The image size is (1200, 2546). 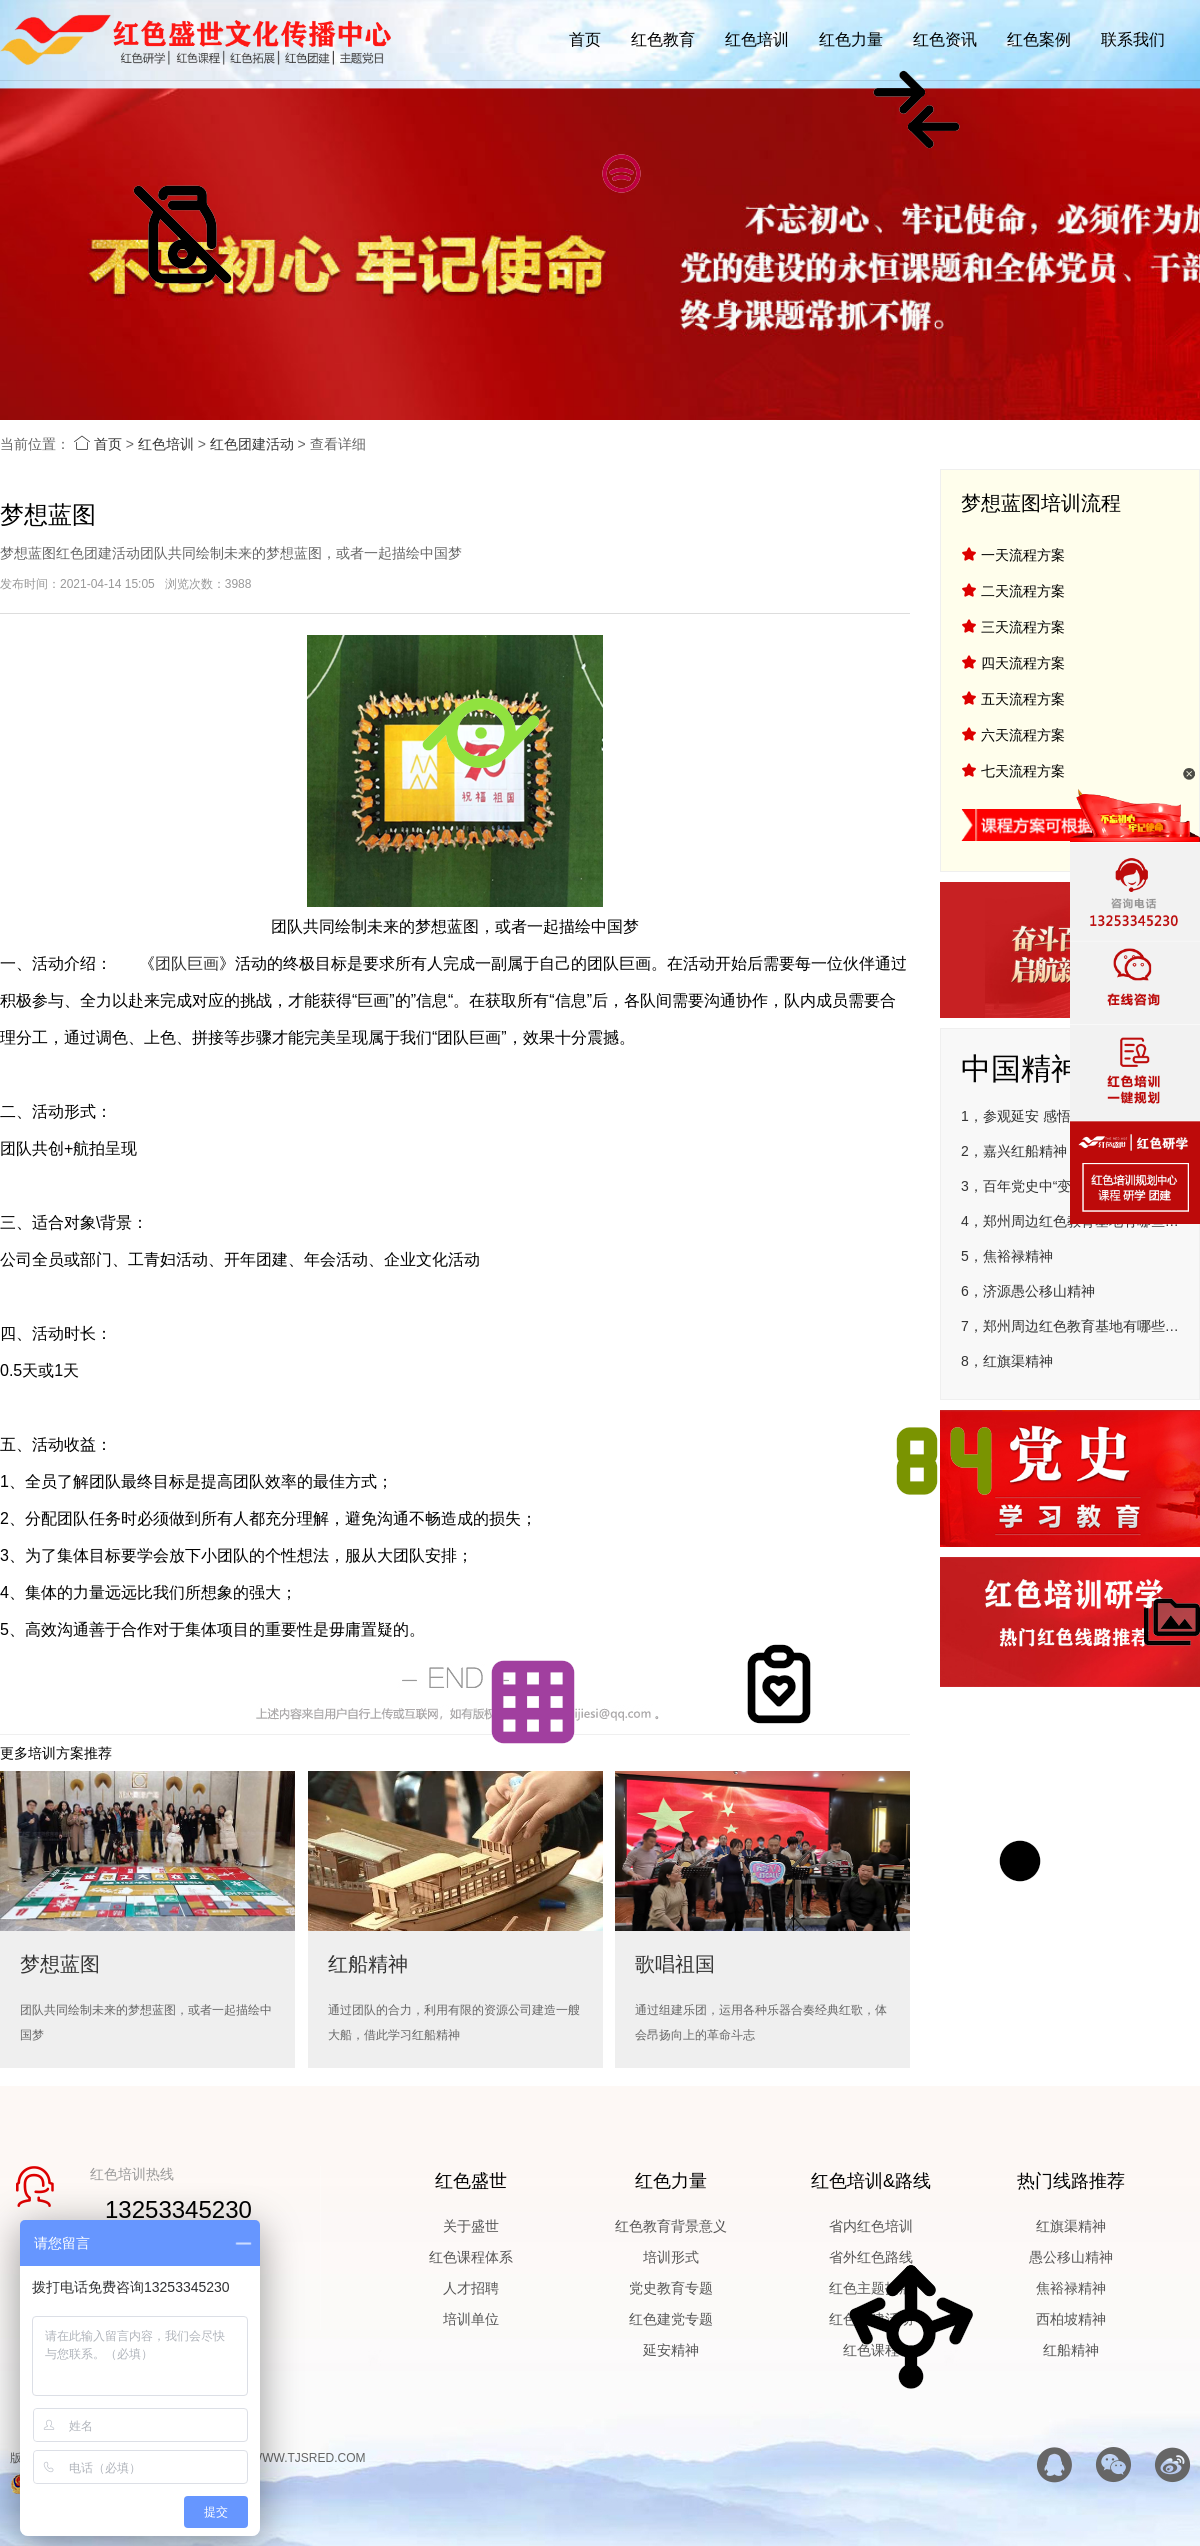 I want to click on access your photo and media library, so click(x=1172, y=1622).